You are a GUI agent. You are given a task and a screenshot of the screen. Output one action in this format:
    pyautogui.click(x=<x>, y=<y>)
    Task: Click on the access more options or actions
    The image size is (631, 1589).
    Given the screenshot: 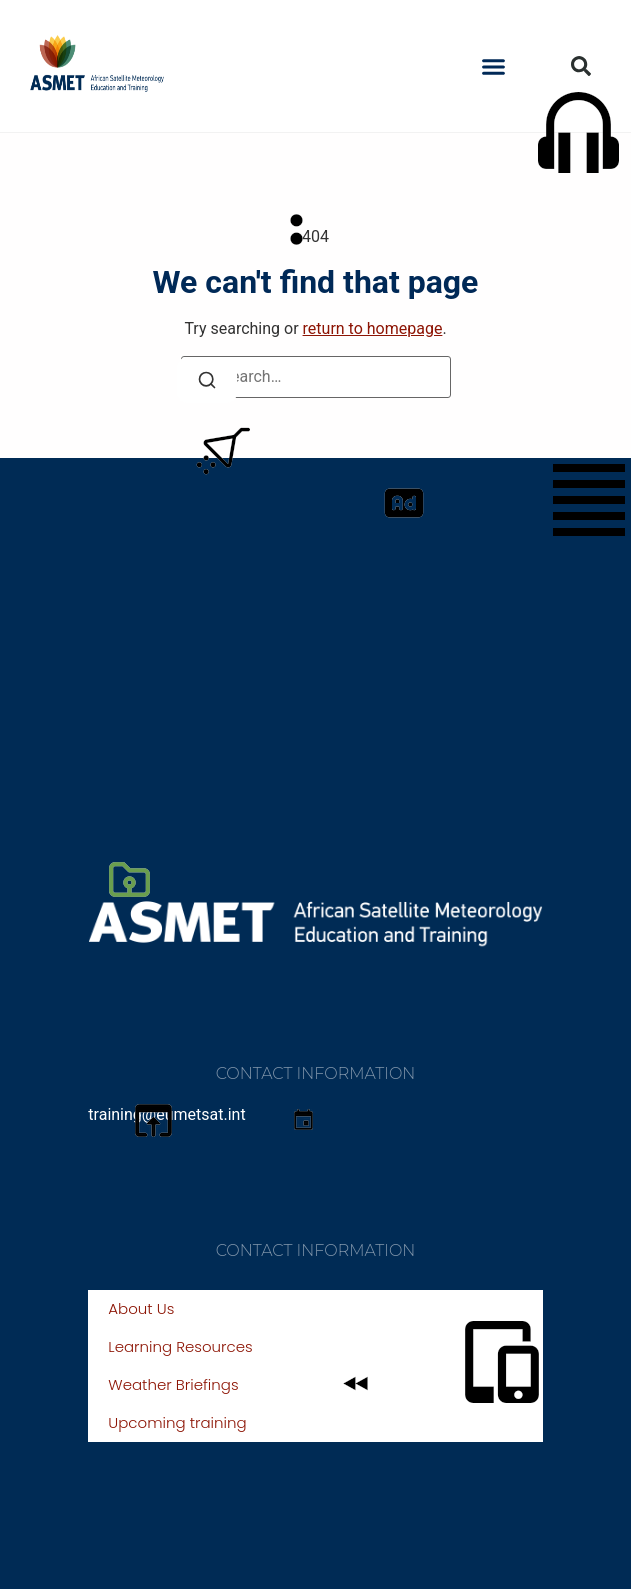 What is the action you would take?
    pyautogui.click(x=296, y=229)
    